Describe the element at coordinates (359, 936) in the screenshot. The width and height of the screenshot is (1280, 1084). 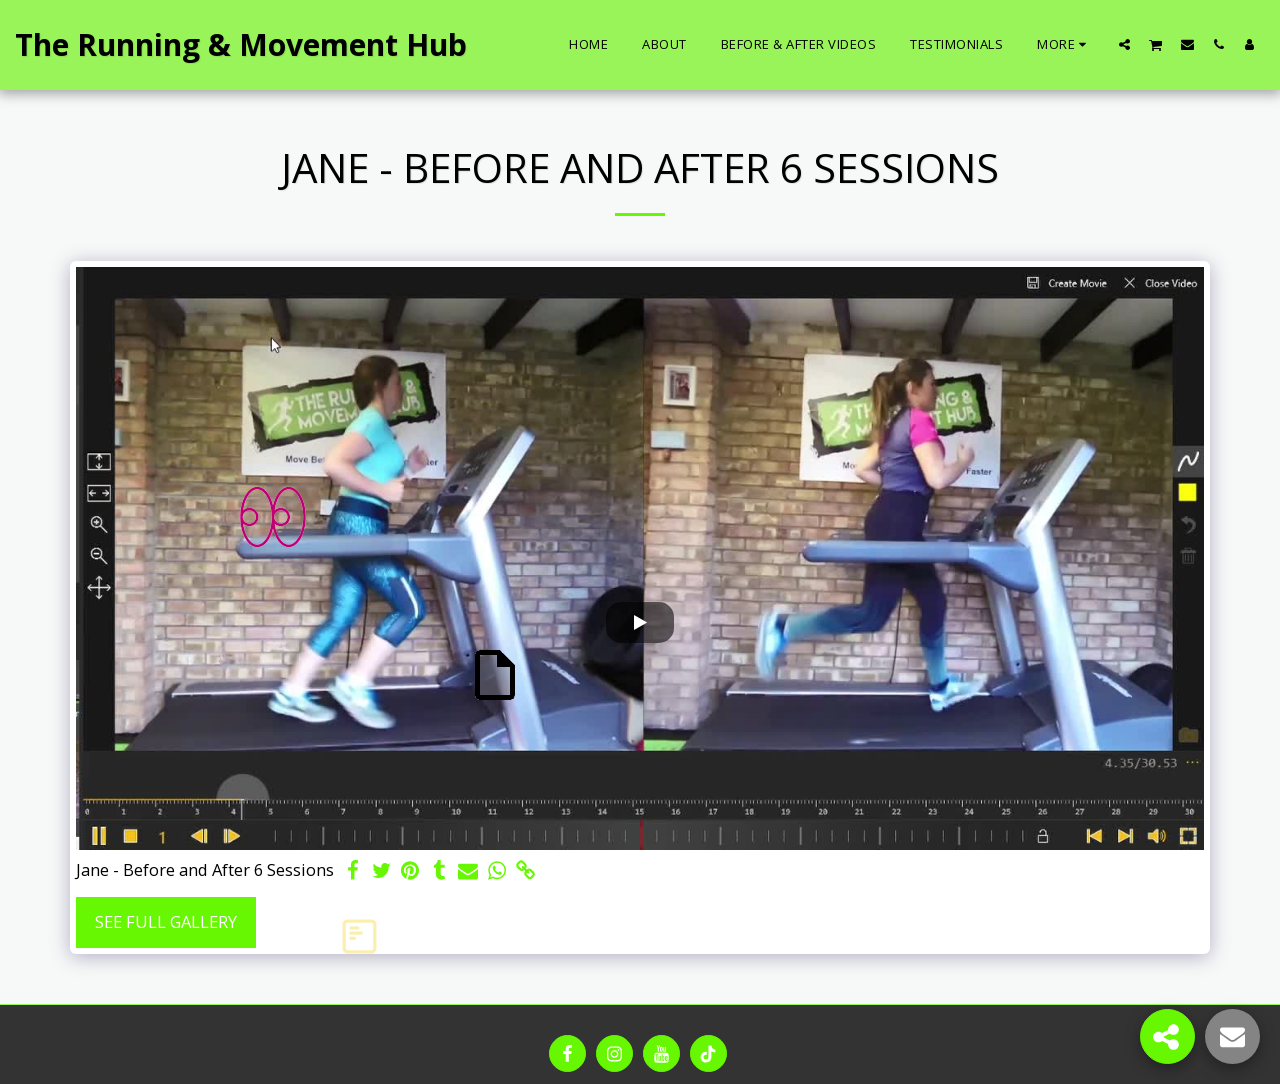
I see `align content to top-left of container` at that location.